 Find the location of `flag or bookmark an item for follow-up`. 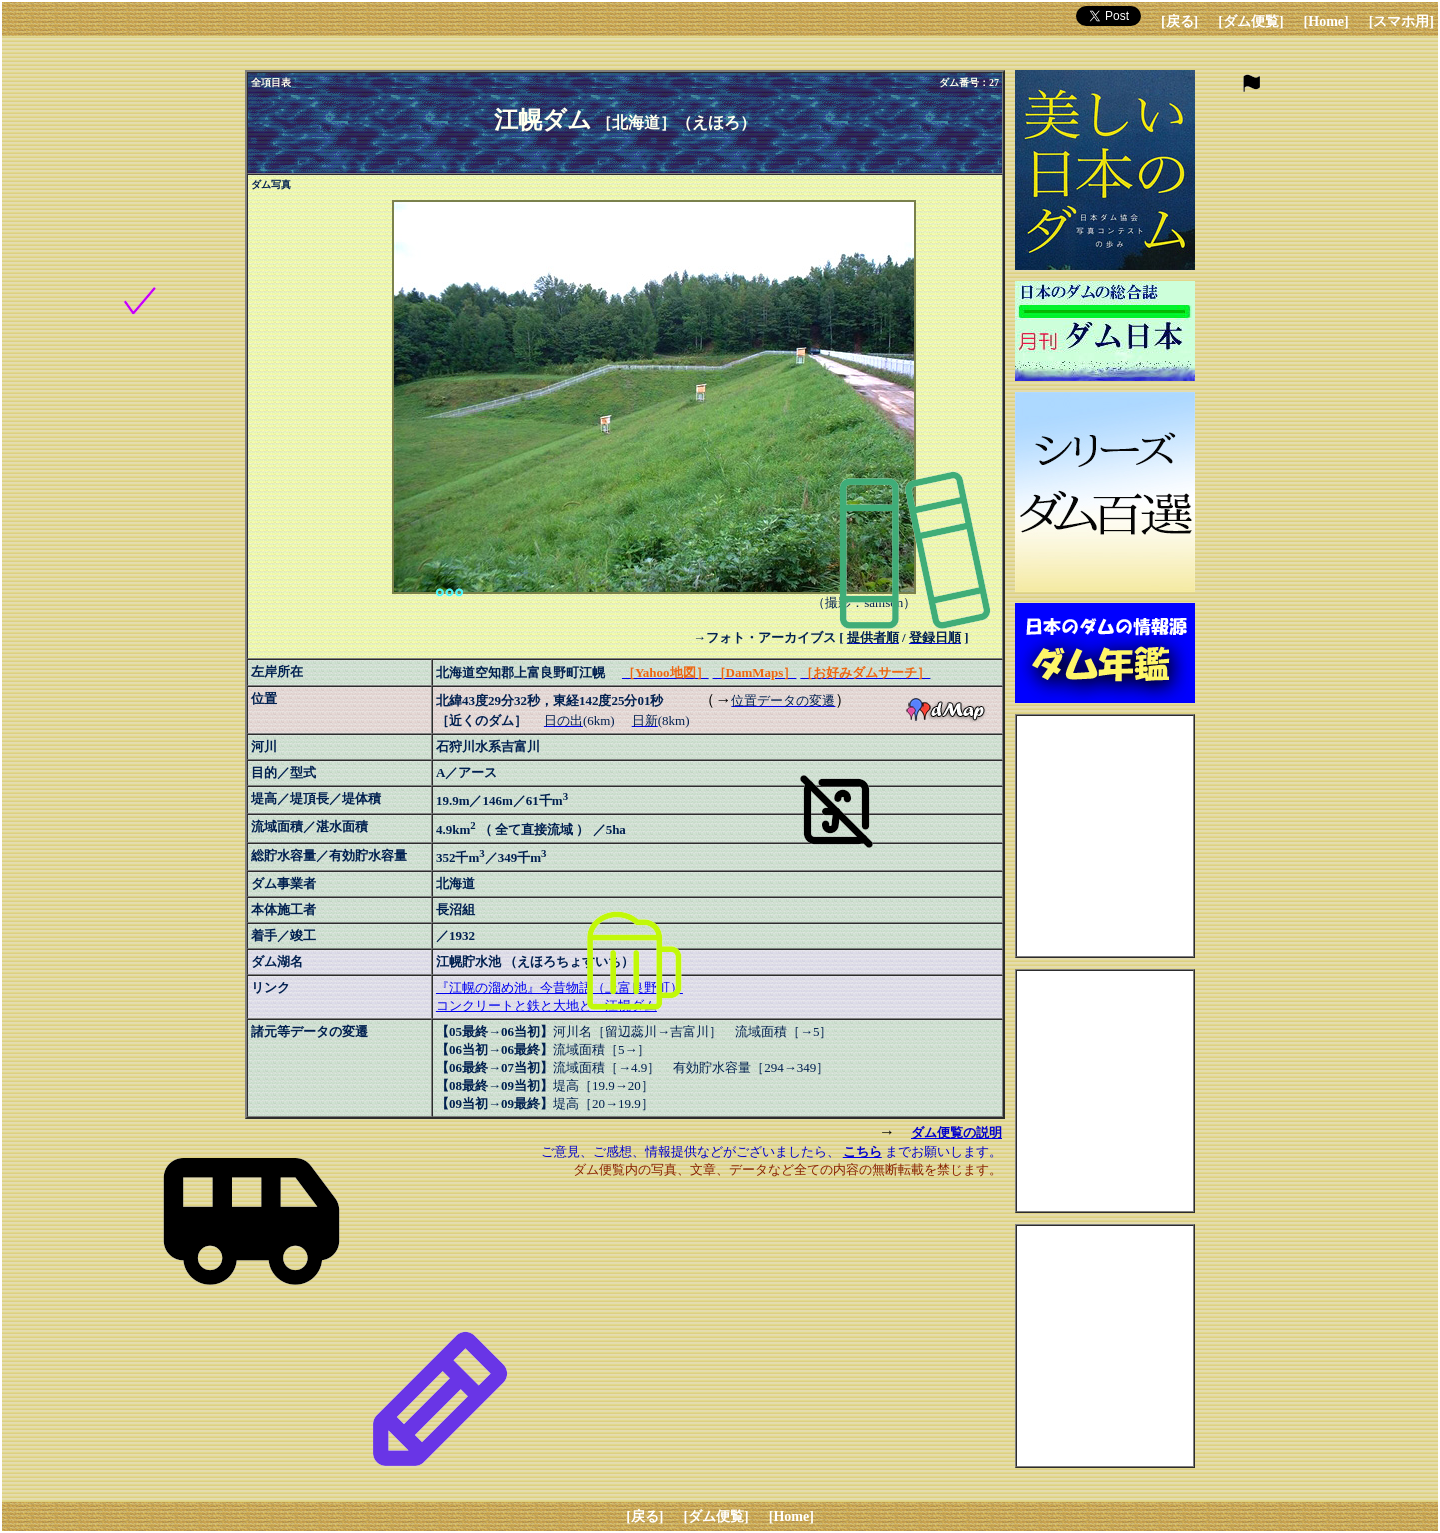

flag or bookmark an item for follow-up is located at coordinates (1251, 83).